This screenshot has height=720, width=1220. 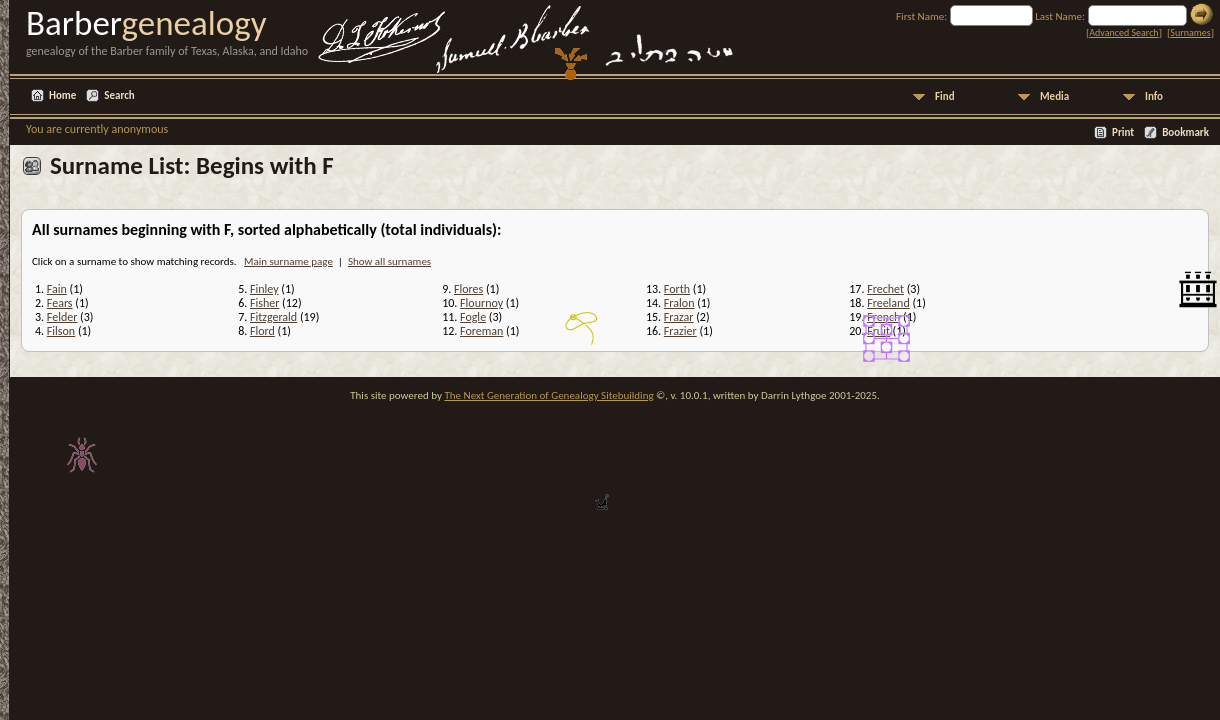 I want to click on abstract grid or pattern layout selector, so click(x=886, y=338).